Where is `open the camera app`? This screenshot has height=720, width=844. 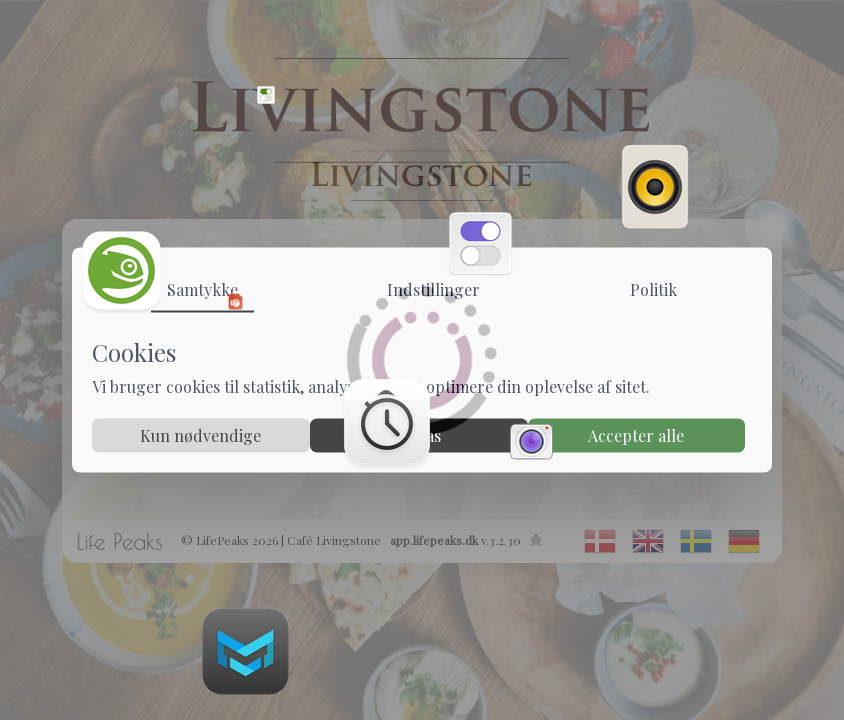
open the camera app is located at coordinates (531, 441).